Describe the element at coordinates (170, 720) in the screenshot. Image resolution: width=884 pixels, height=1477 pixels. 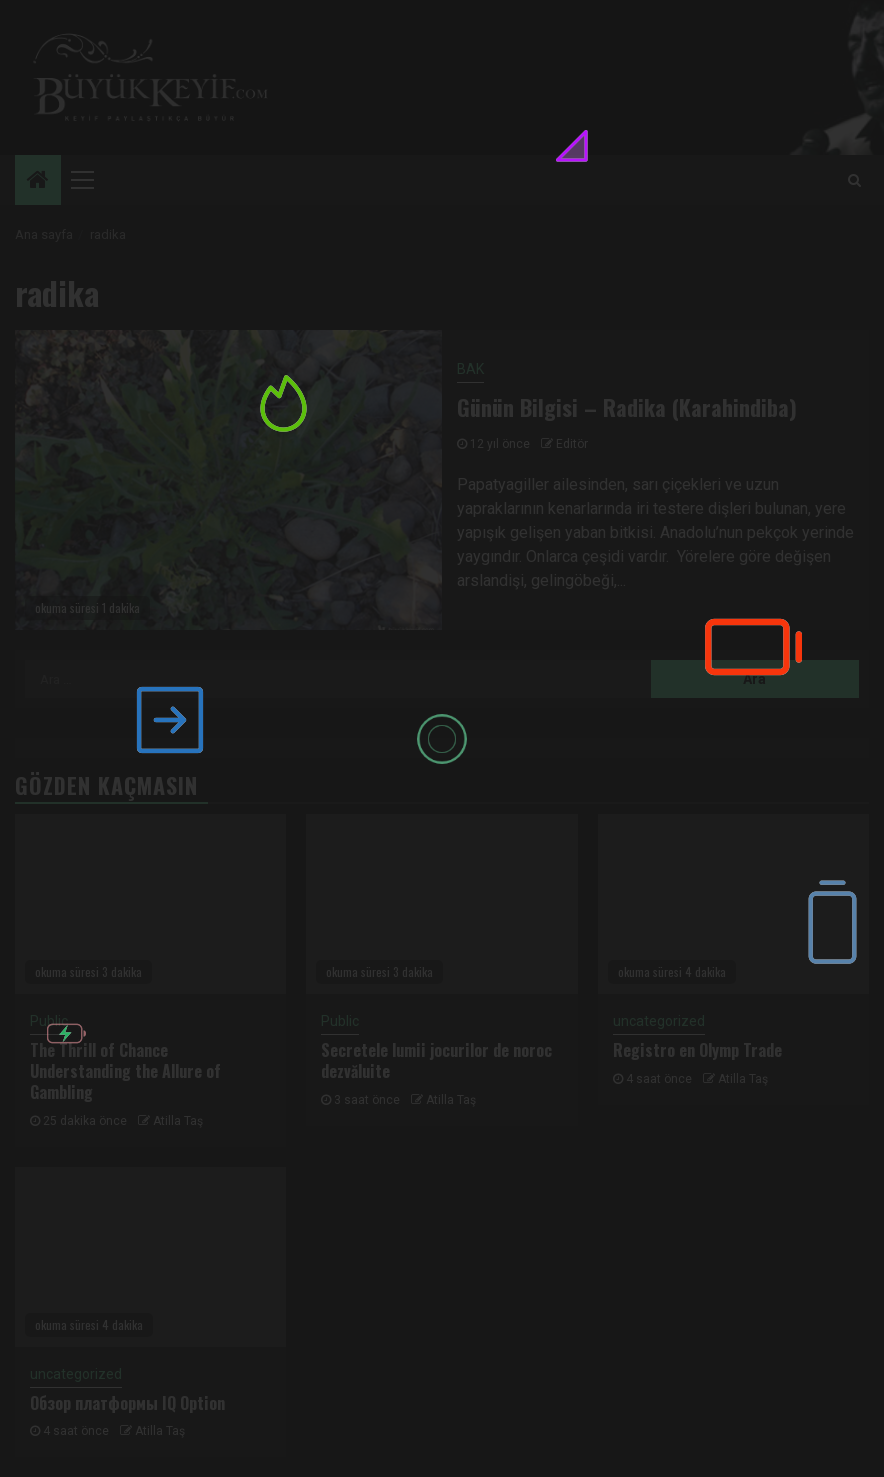
I see `navigate to the next item or screen` at that location.